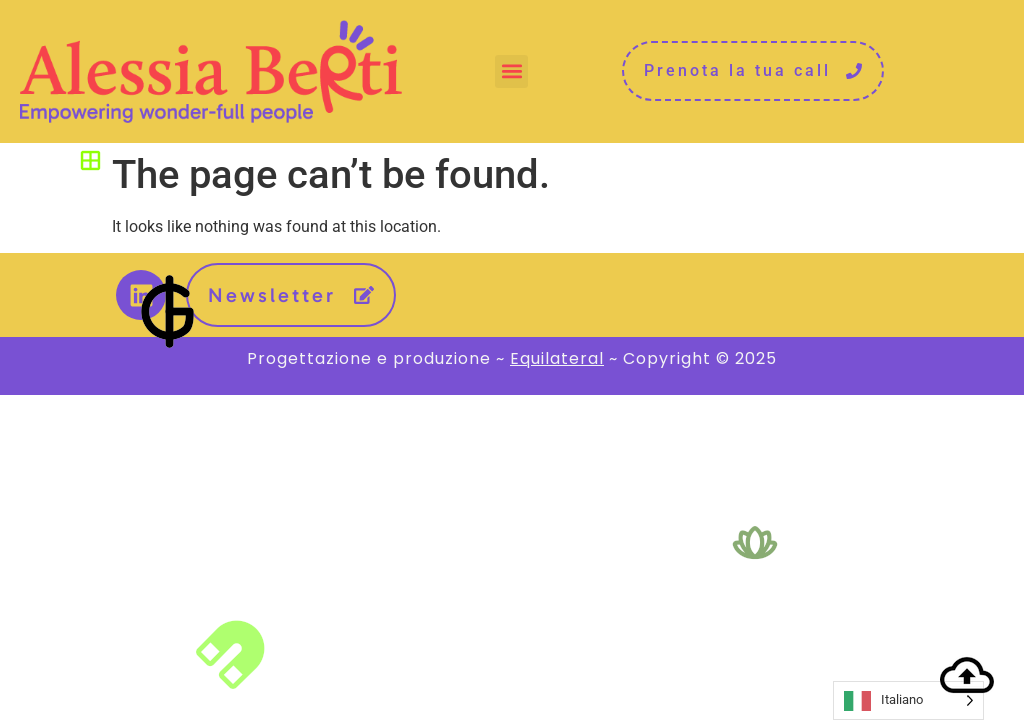 The image size is (1024, 720). What do you see at coordinates (967, 675) in the screenshot?
I see `upload file to cloud storage` at bounding box center [967, 675].